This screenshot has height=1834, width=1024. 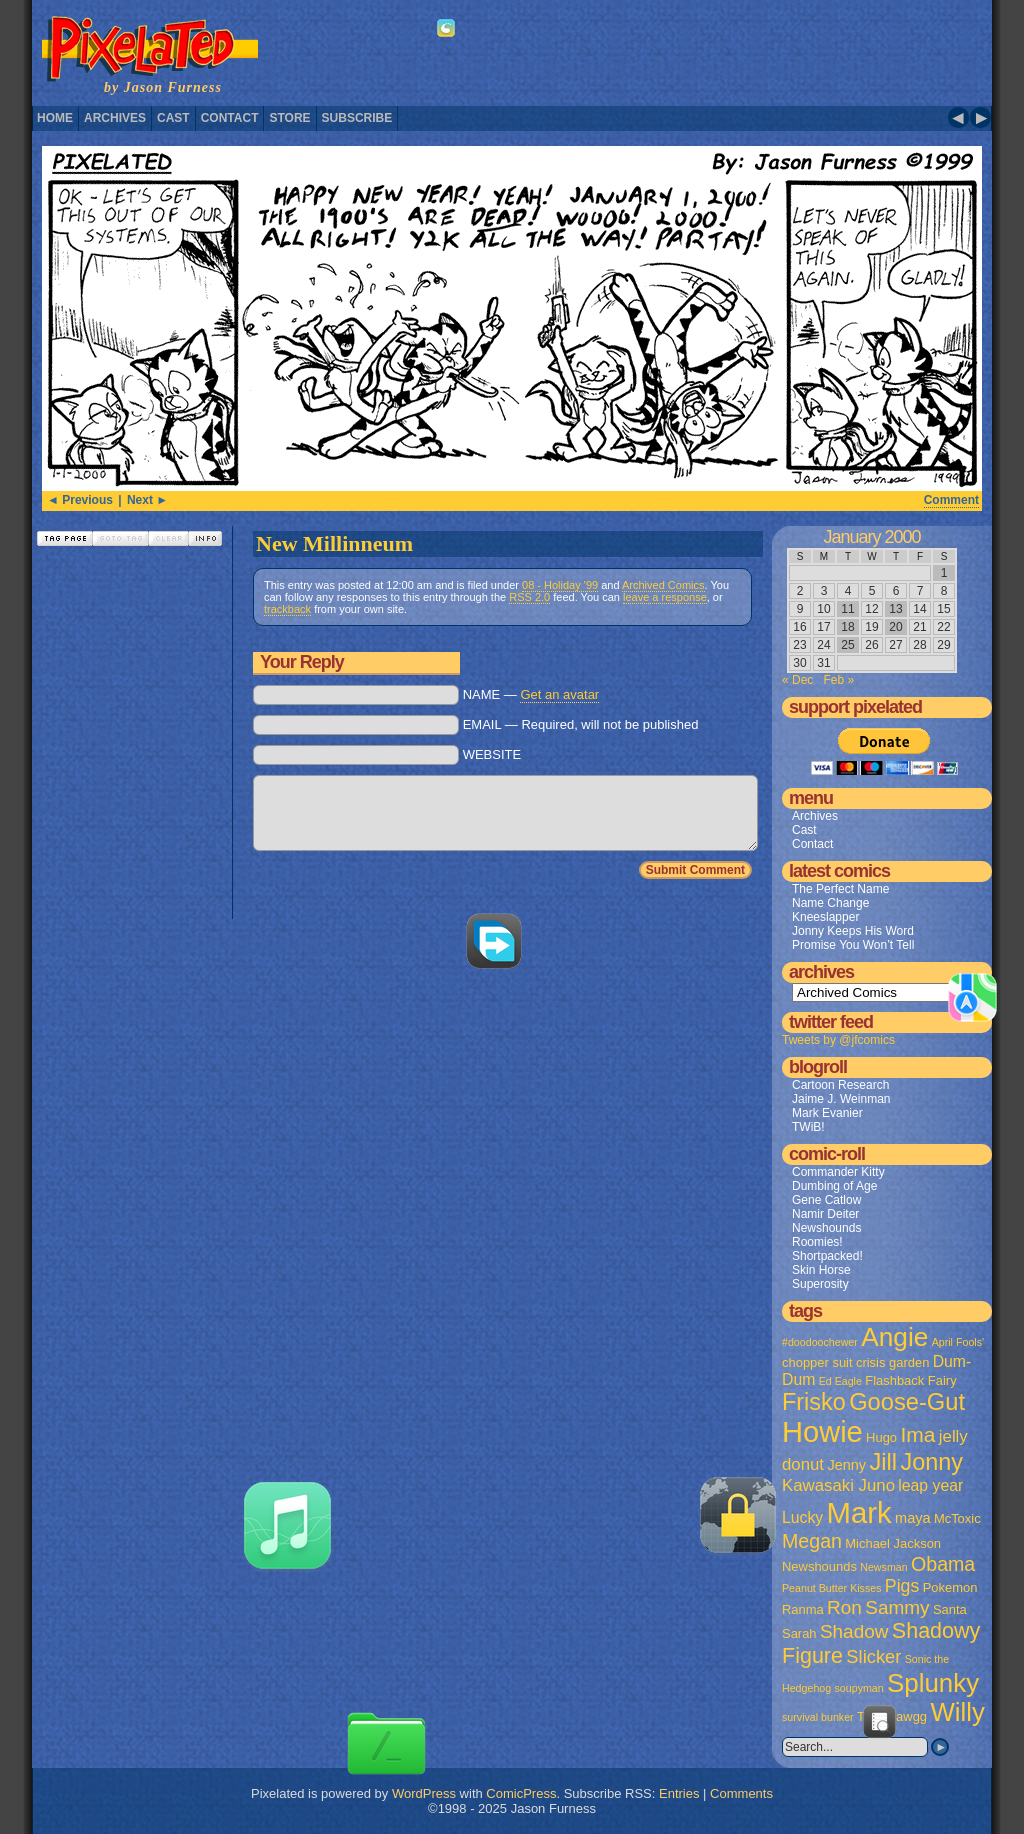 What do you see at coordinates (879, 1721) in the screenshot?
I see `view system logs and activity history` at bounding box center [879, 1721].